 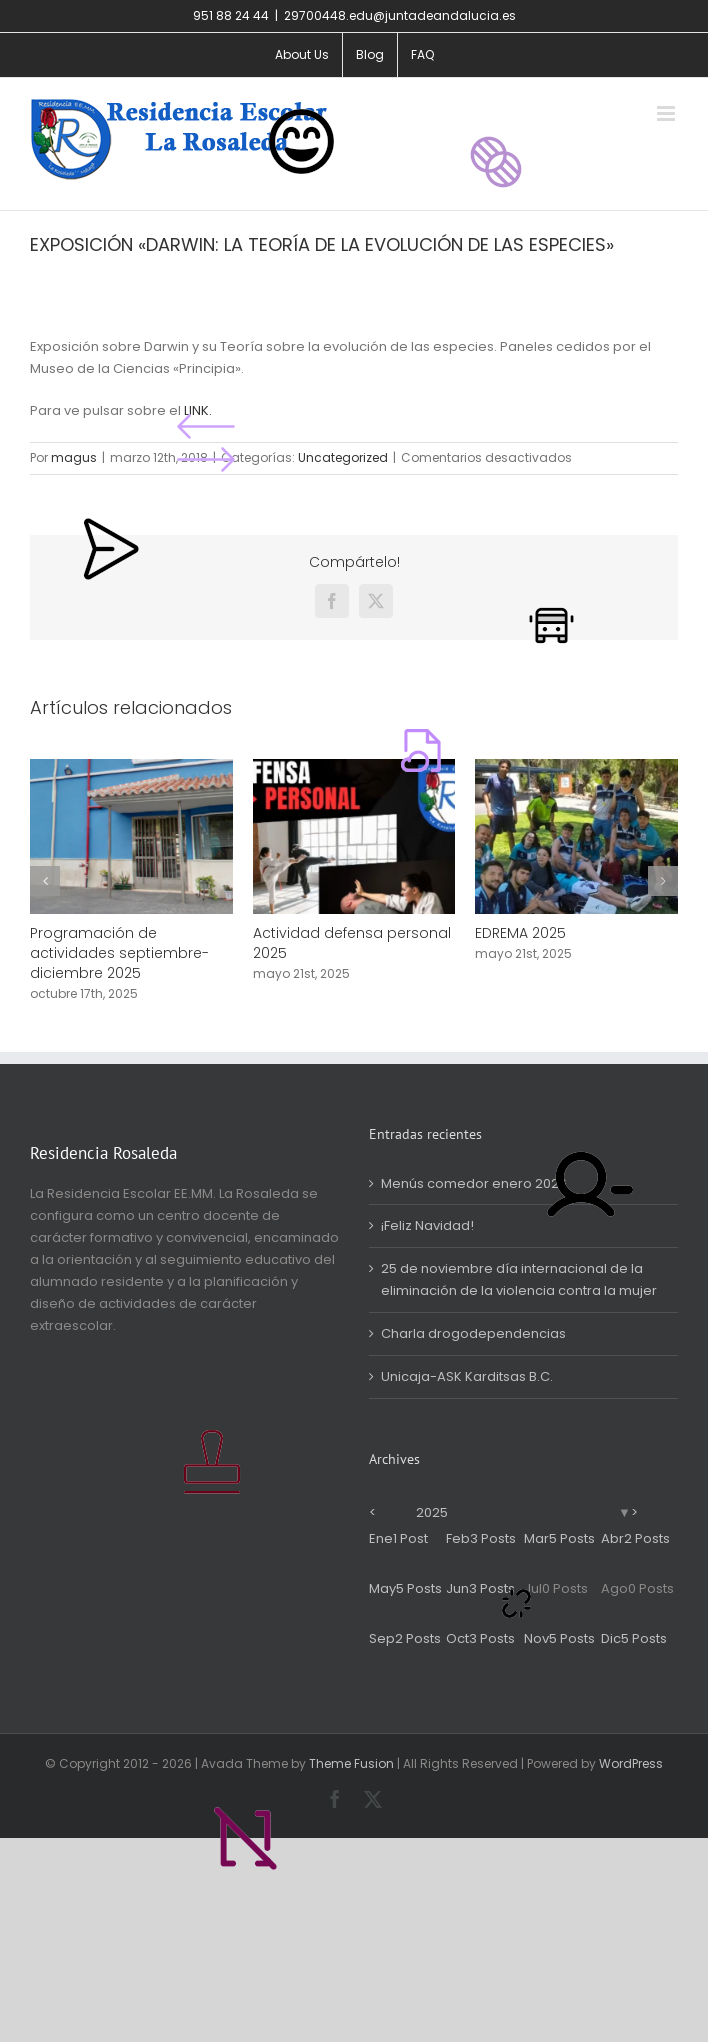 What do you see at coordinates (245, 1838) in the screenshot?
I see `disable code block or syntax formatting` at bounding box center [245, 1838].